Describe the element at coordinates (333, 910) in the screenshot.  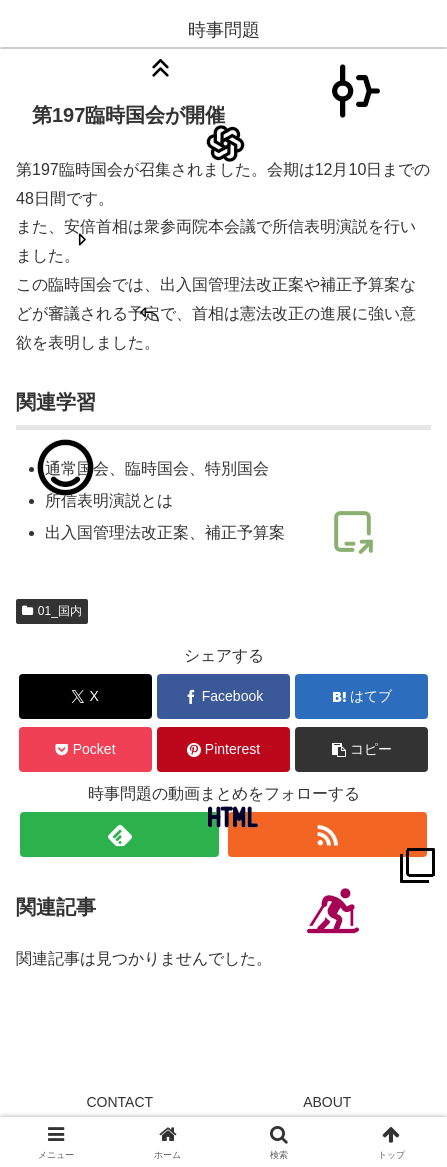
I see `access nordic skiing trails or activities` at that location.